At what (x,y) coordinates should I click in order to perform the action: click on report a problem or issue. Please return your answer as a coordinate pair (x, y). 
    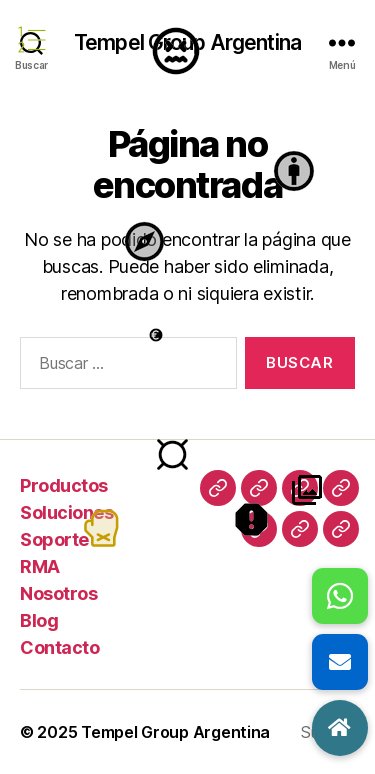
    Looking at the image, I should click on (251, 519).